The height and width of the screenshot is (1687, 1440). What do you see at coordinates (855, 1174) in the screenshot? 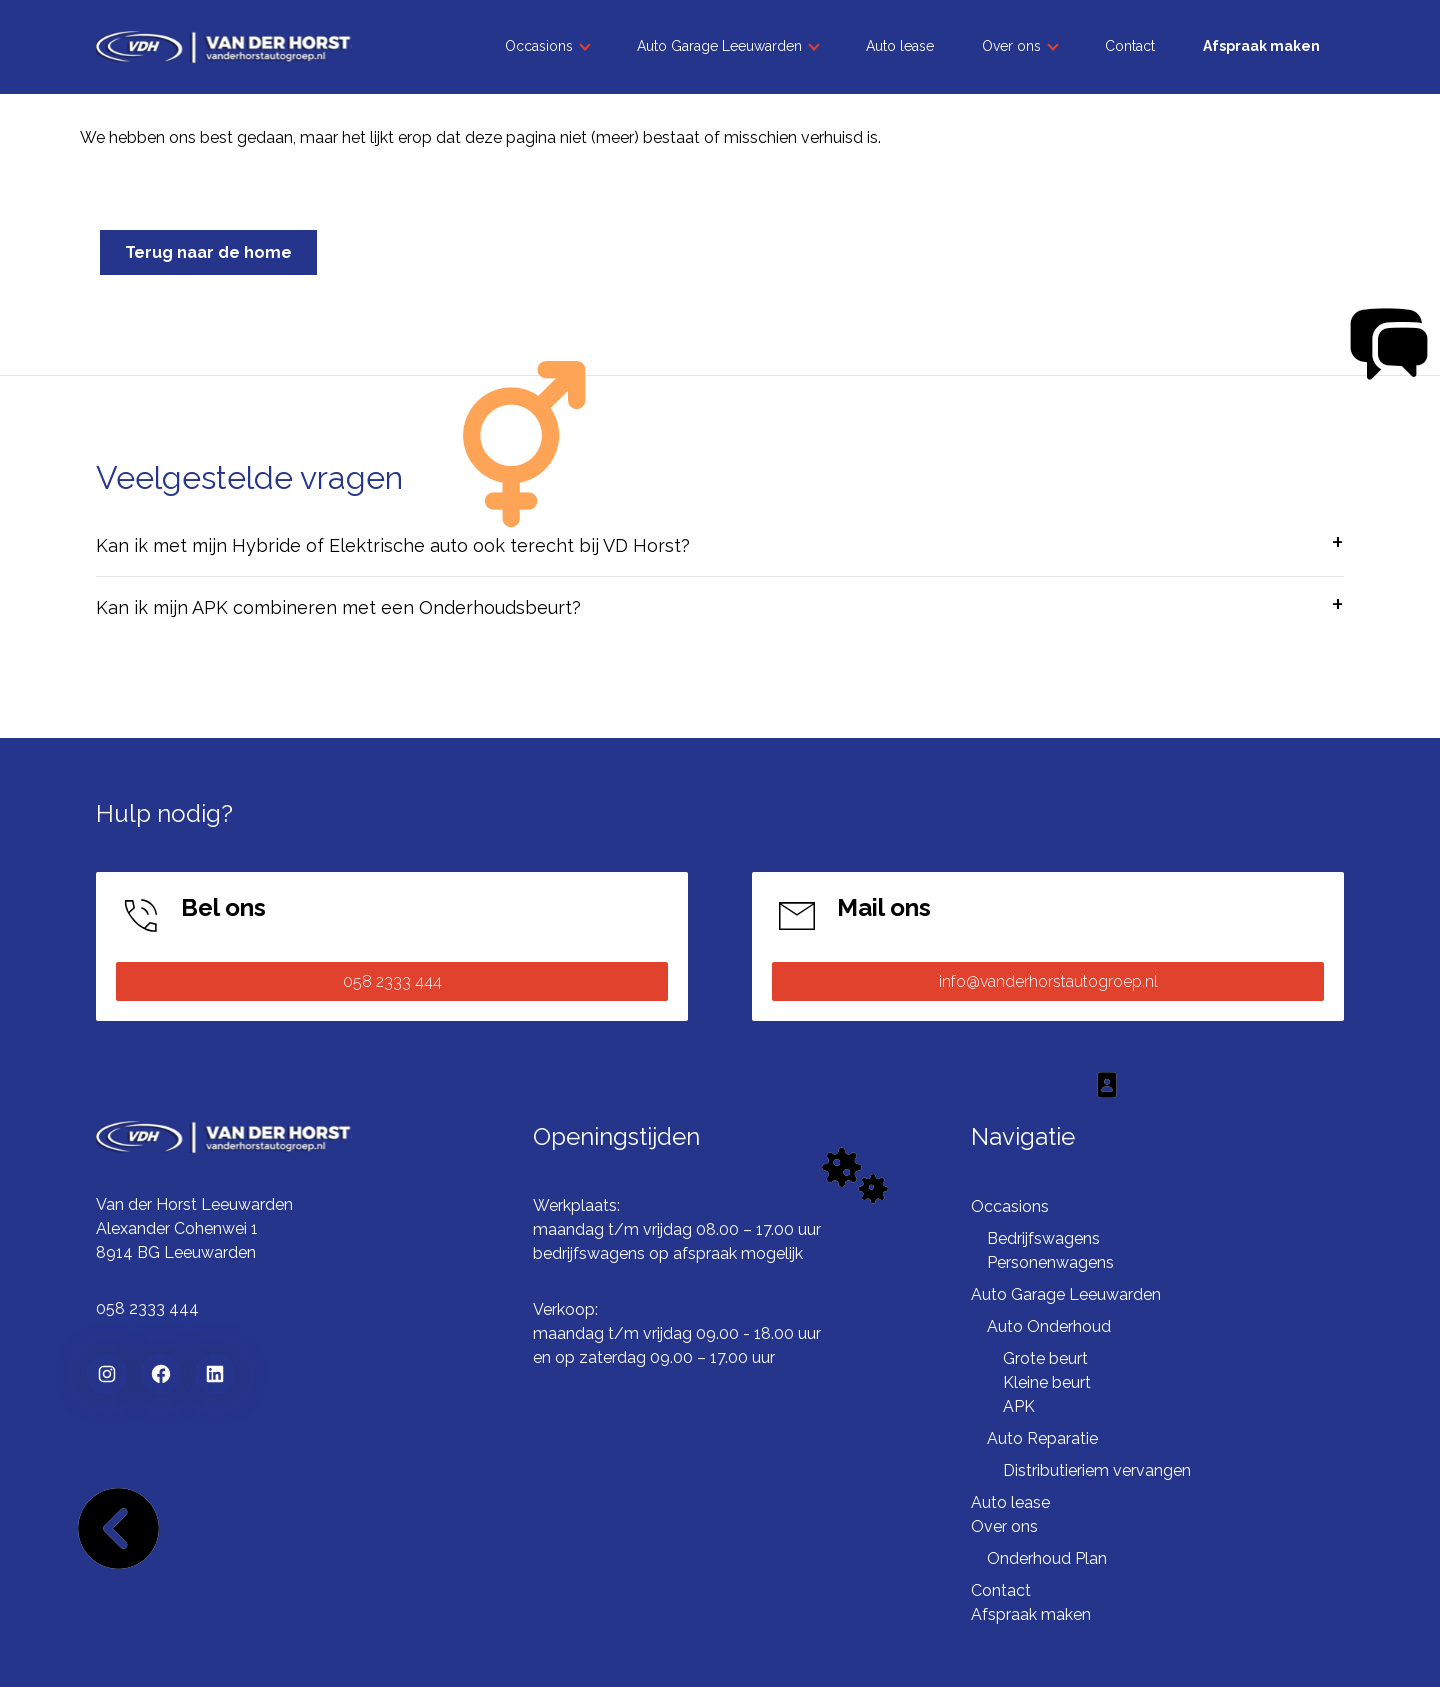
I see `view detected viruses or threats` at bounding box center [855, 1174].